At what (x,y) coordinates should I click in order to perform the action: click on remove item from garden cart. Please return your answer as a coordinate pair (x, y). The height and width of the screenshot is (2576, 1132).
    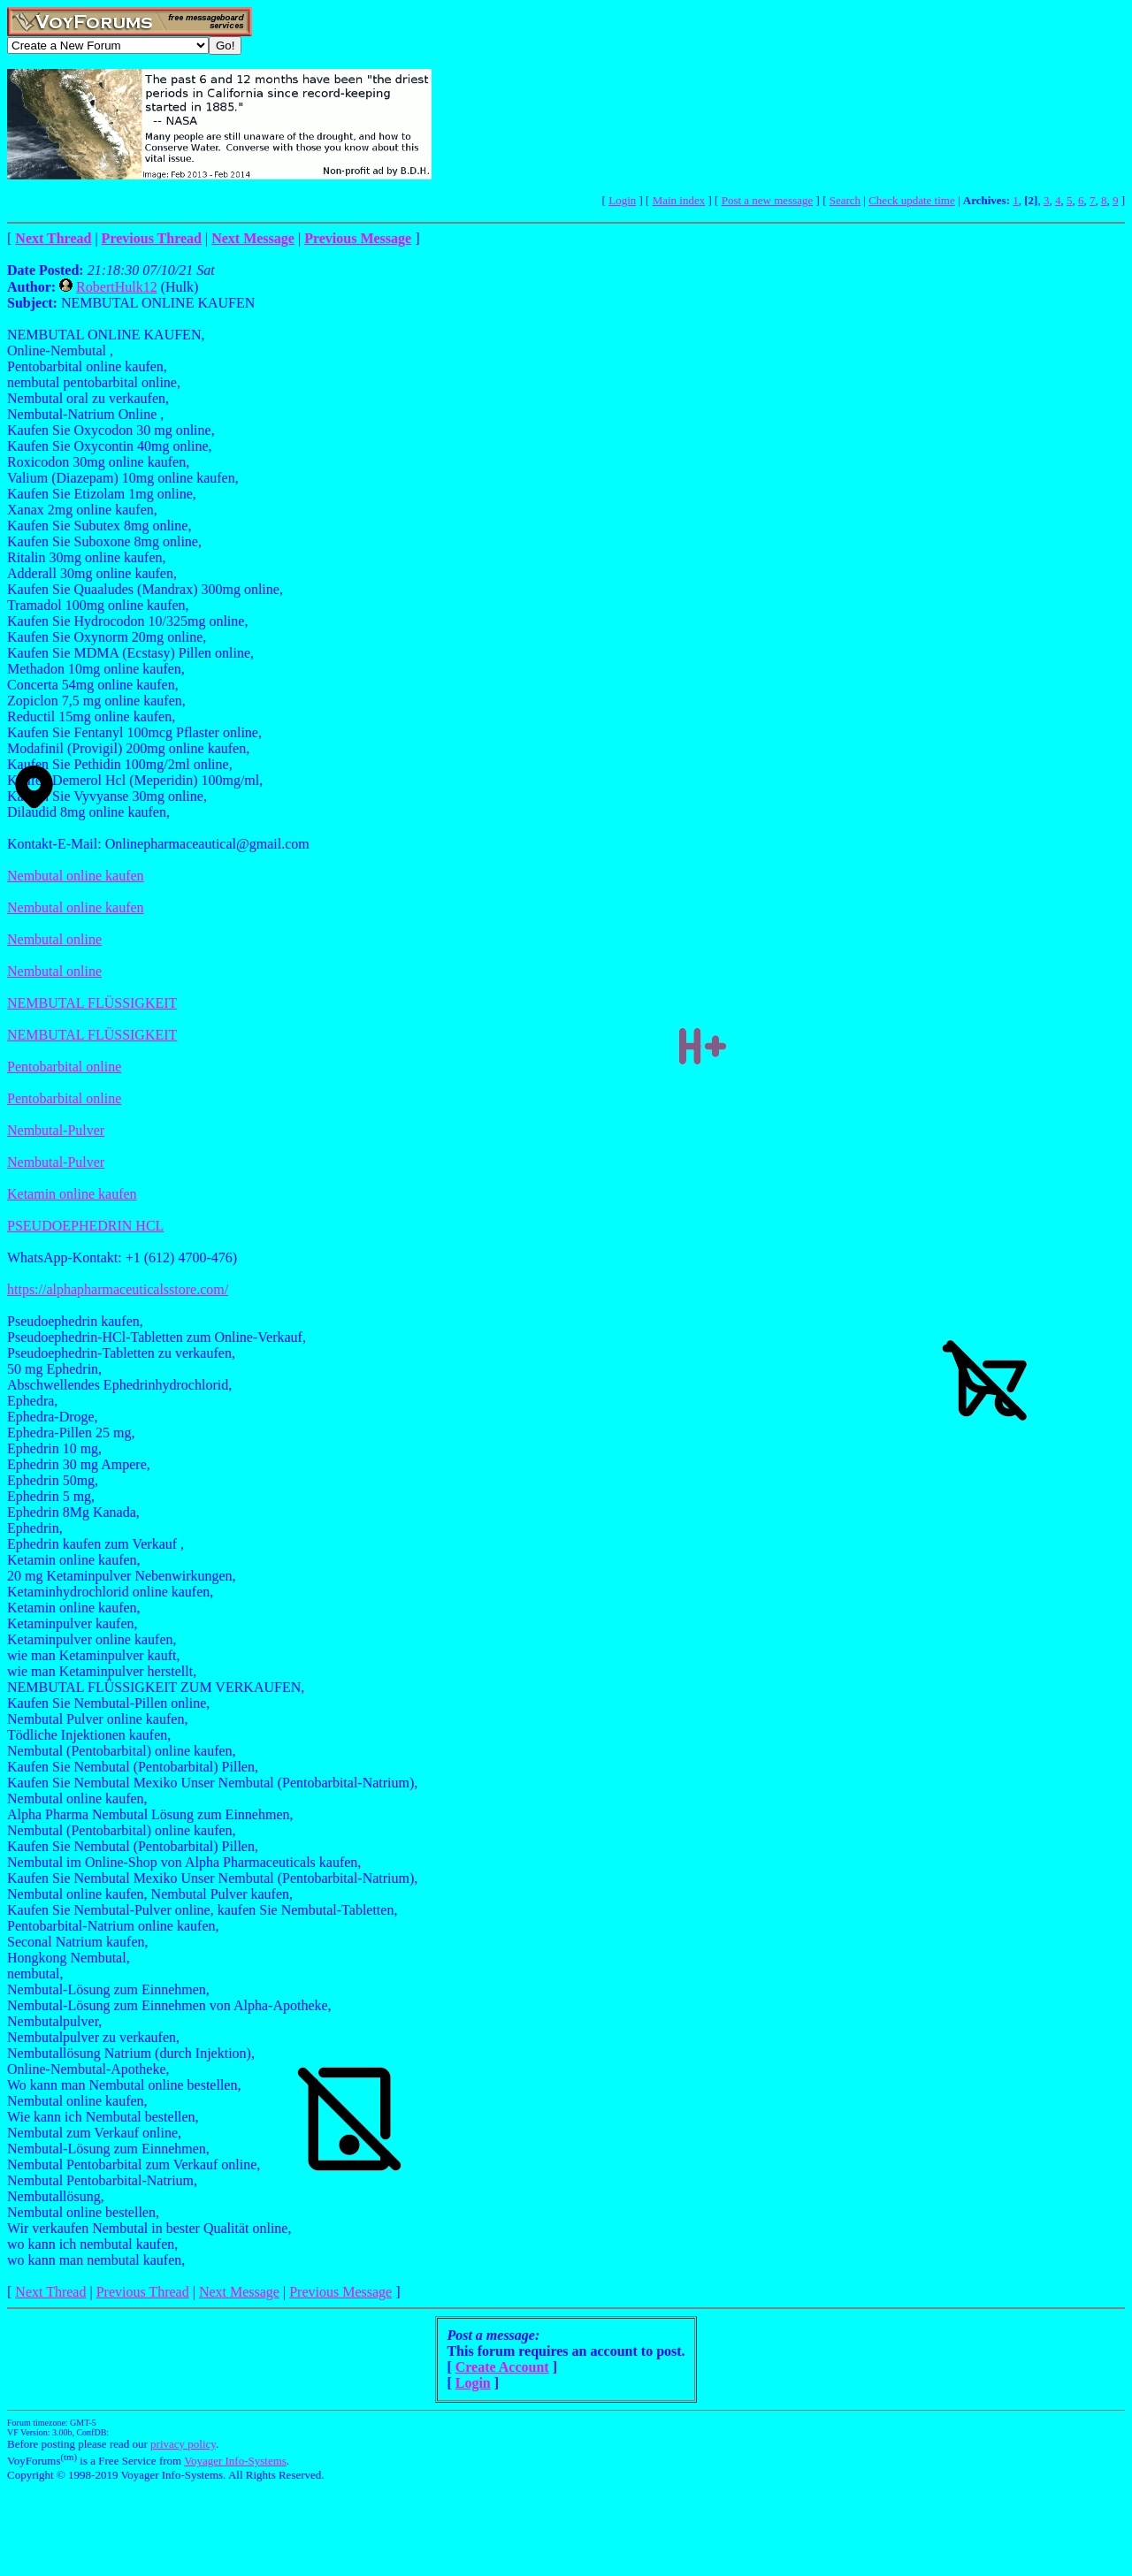
    Looking at the image, I should click on (986, 1380).